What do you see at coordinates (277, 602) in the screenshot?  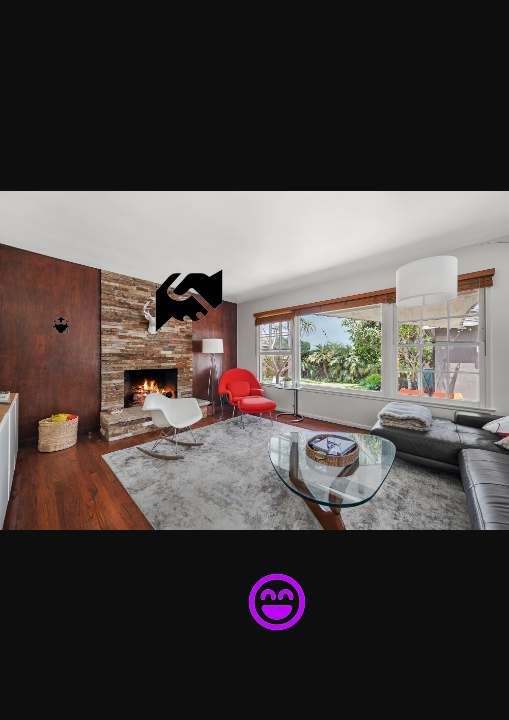 I see `add a laughing emoji reaction` at bounding box center [277, 602].